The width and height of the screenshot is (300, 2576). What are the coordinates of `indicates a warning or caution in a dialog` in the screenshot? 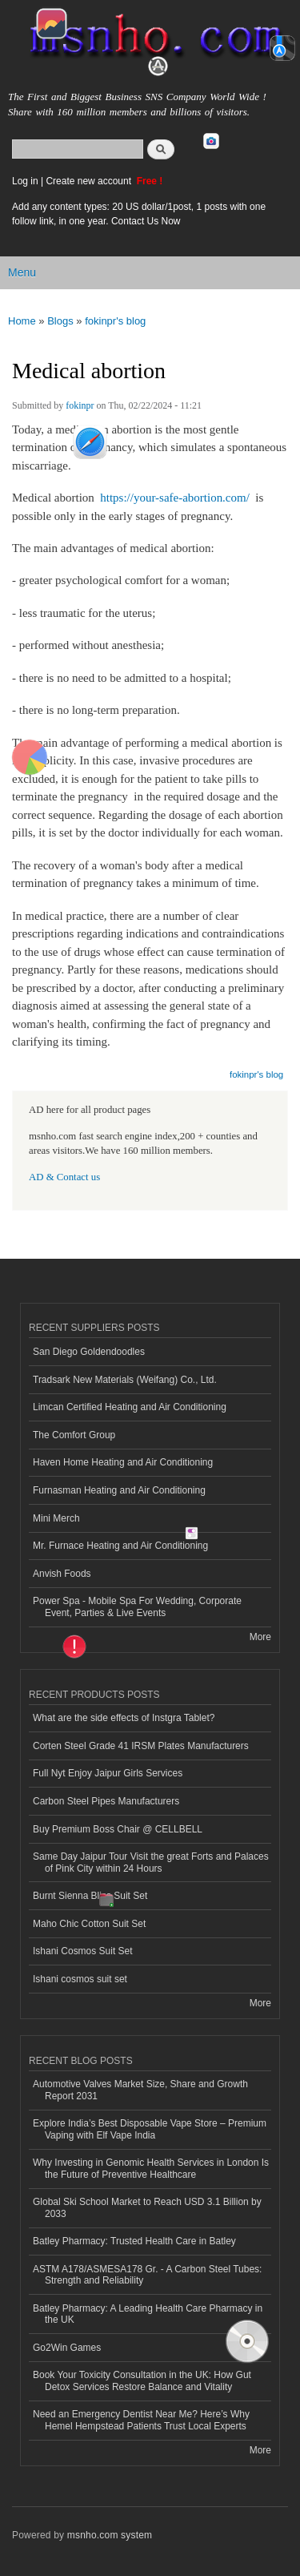 It's located at (74, 1647).